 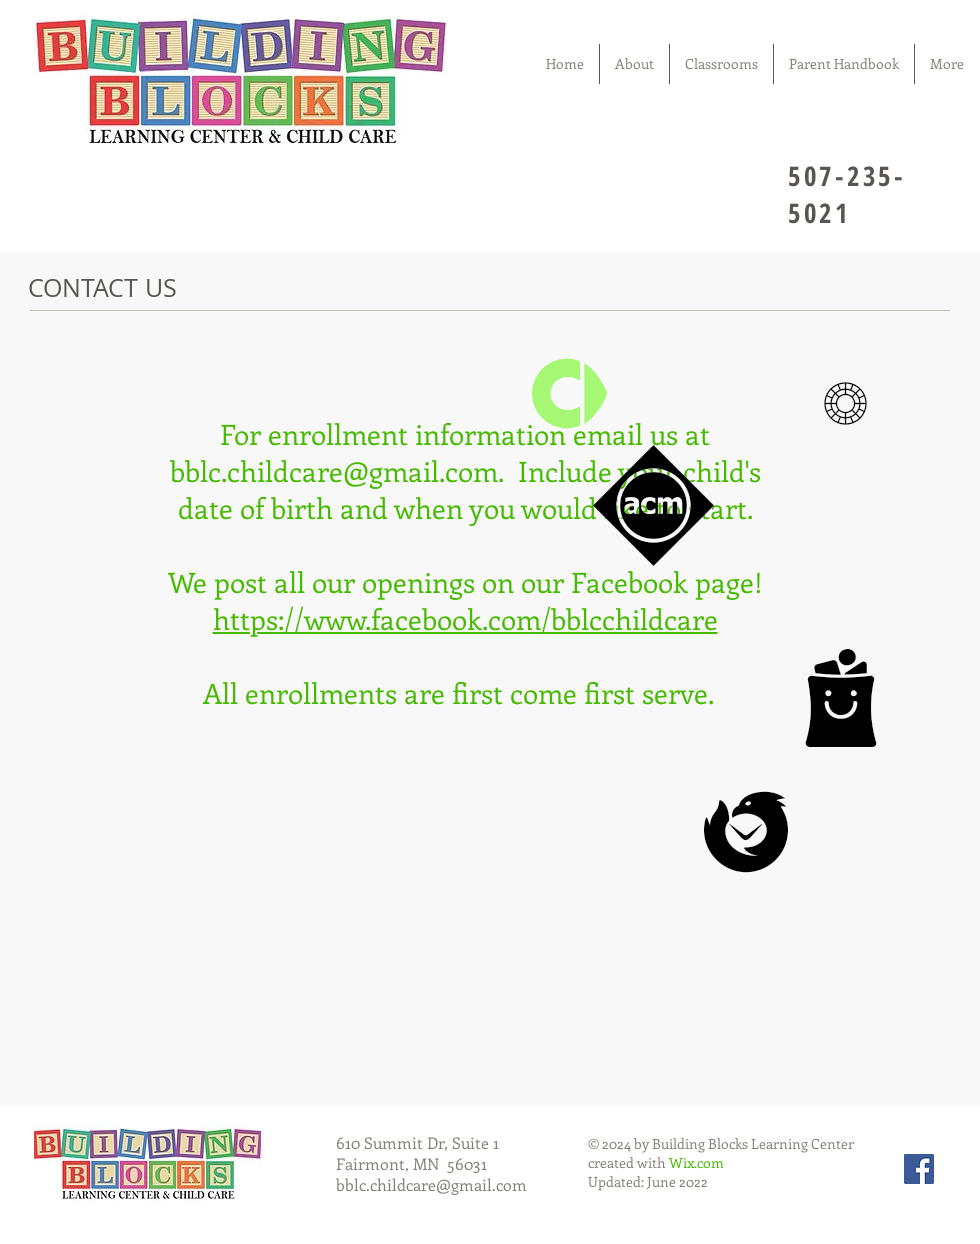 I want to click on association for computing machinery logo, so click(x=653, y=505).